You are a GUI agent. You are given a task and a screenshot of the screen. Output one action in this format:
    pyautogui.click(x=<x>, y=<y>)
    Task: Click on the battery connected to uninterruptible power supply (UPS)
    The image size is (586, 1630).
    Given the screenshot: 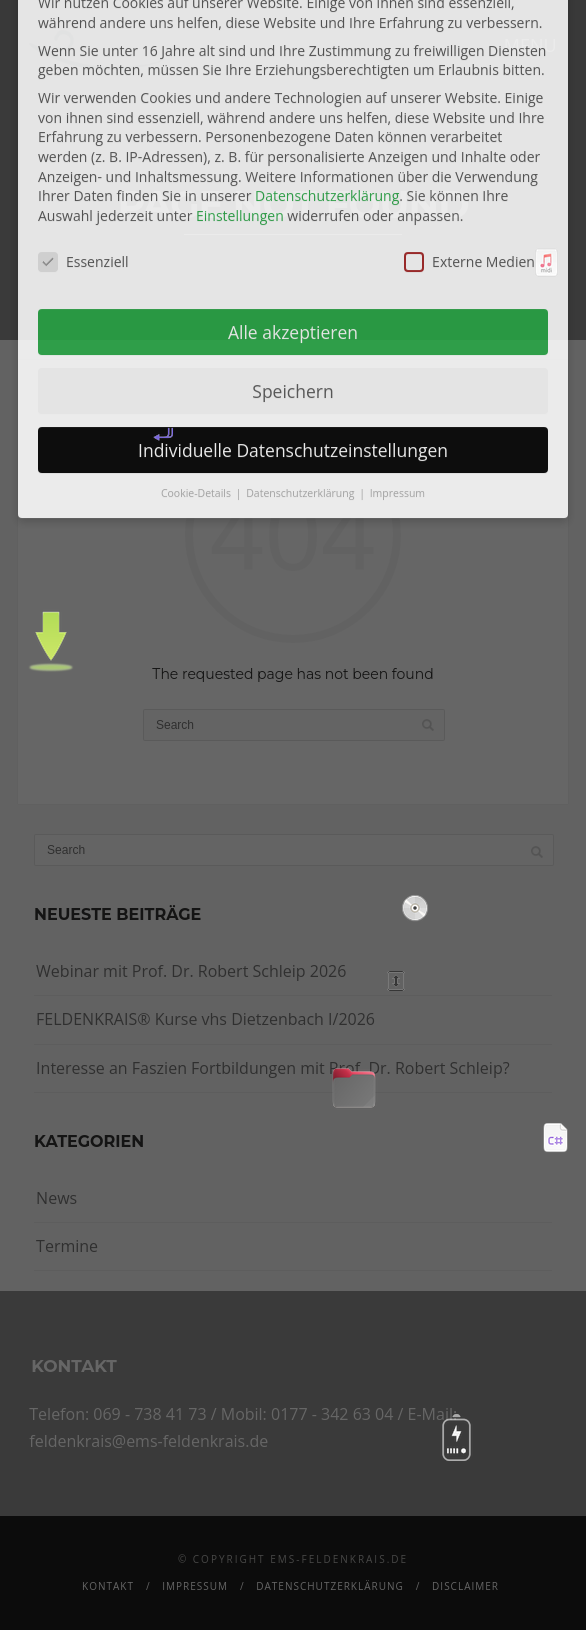 What is the action you would take?
    pyautogui.click(x=456, y=1437)
    